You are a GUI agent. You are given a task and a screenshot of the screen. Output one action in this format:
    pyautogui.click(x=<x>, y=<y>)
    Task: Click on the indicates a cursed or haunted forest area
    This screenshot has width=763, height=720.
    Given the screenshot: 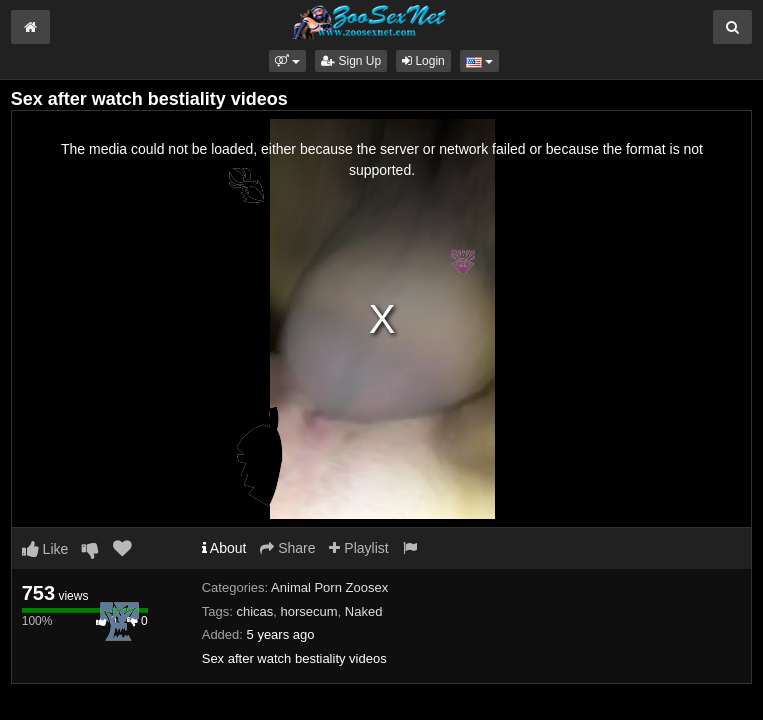 What is the action you would take?
    pyautogui.click(x=119, y=621)
    